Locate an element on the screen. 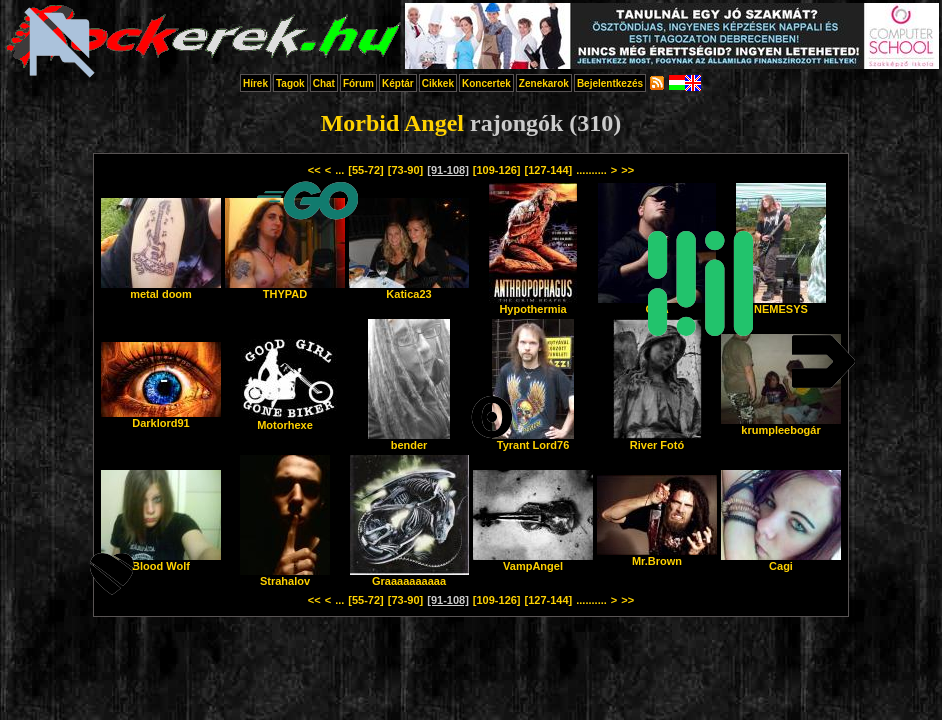 The image size is (942, 720). open Observable data visualization platform is located at coordinates (492, 417).